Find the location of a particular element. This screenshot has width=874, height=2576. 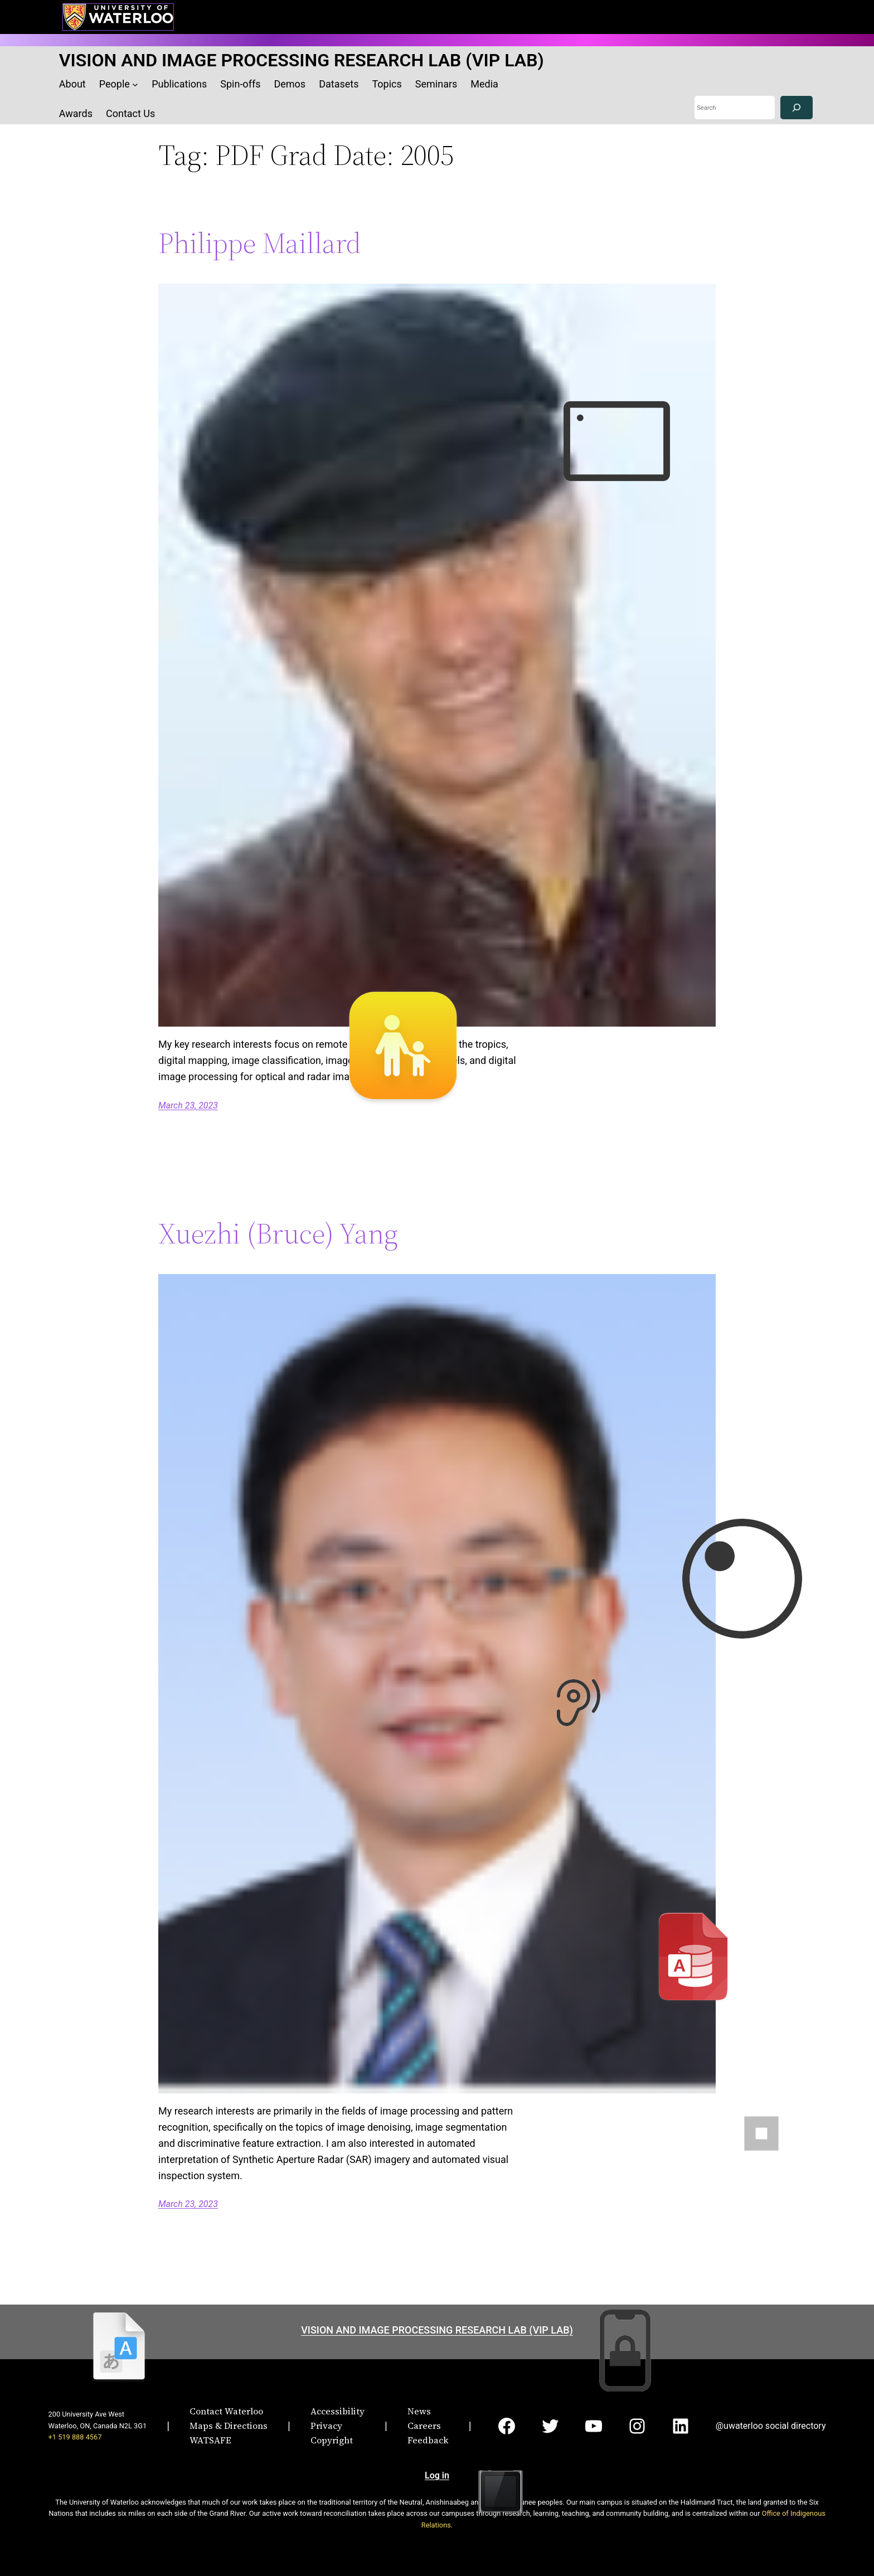

a gettext translation file (.po/.pot) is located at coordinates (119, 2347).